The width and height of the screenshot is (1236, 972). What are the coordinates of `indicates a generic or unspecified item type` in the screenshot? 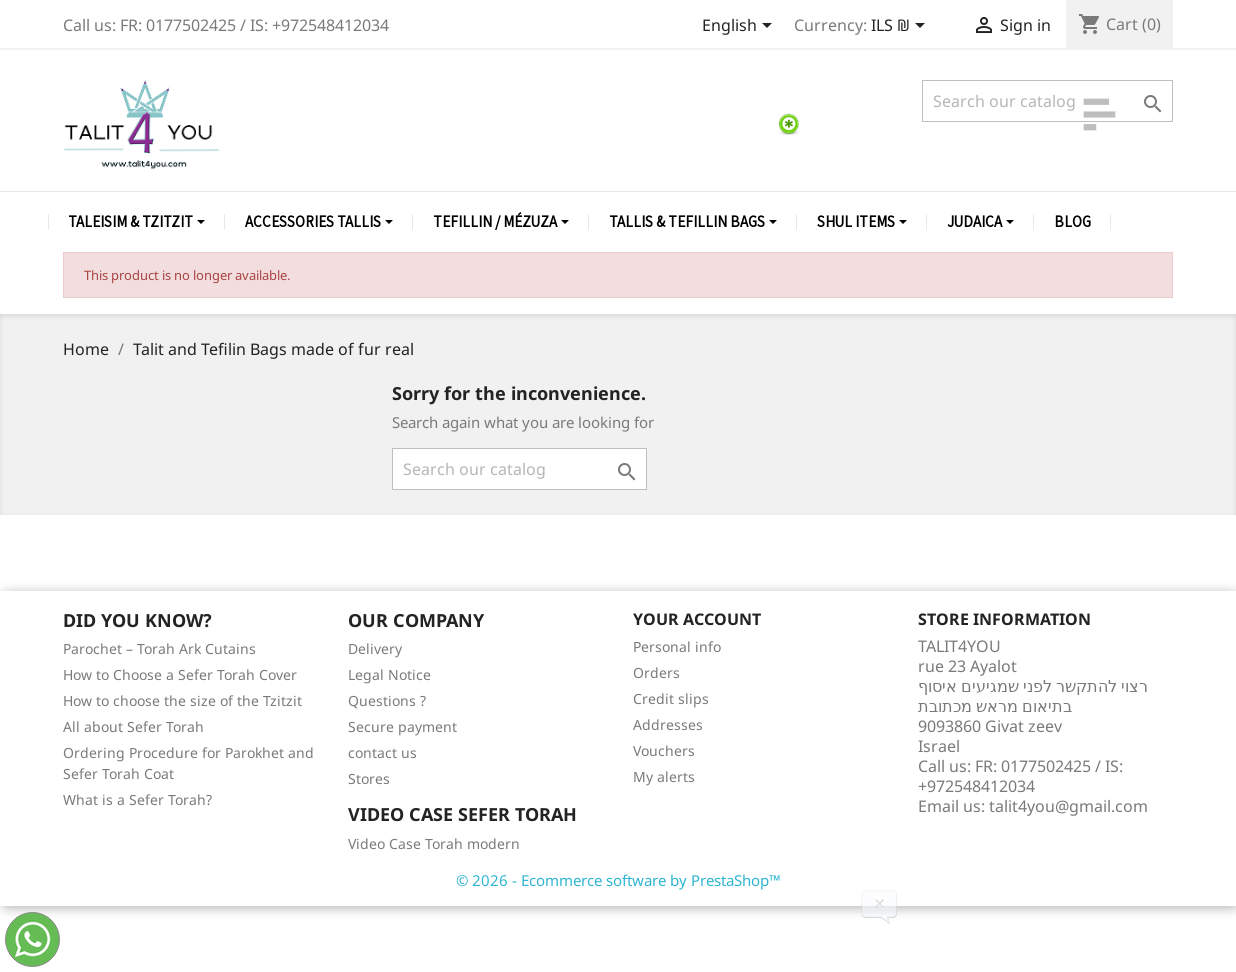 It's located at (789, 124).